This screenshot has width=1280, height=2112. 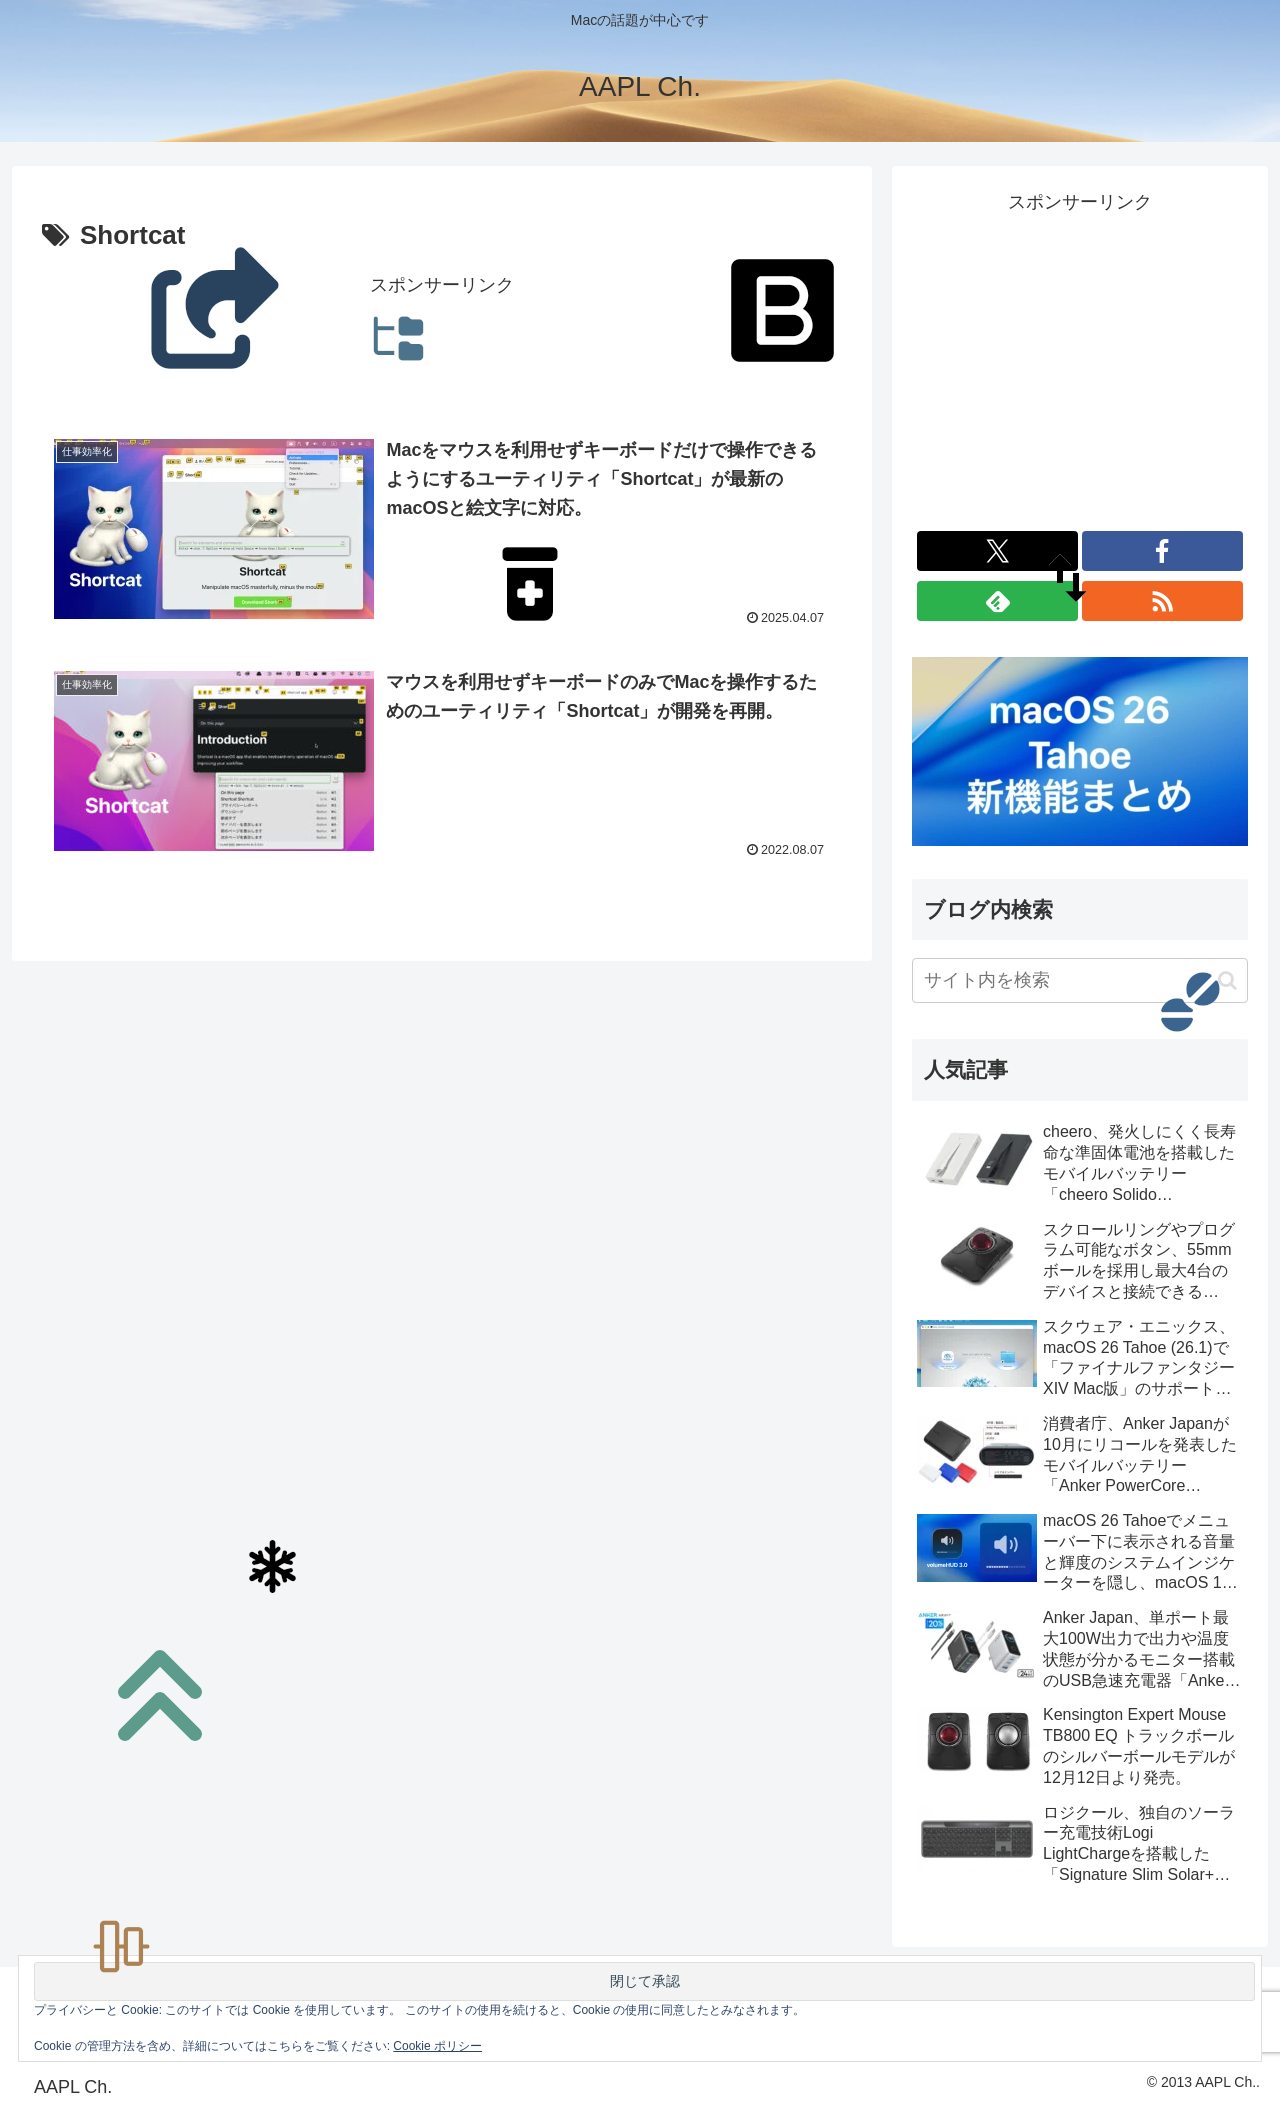 What do you see at coordinates (530, 584) in the screenshot?
I see `view prescription or medication details` at bounding box center [530, 584].